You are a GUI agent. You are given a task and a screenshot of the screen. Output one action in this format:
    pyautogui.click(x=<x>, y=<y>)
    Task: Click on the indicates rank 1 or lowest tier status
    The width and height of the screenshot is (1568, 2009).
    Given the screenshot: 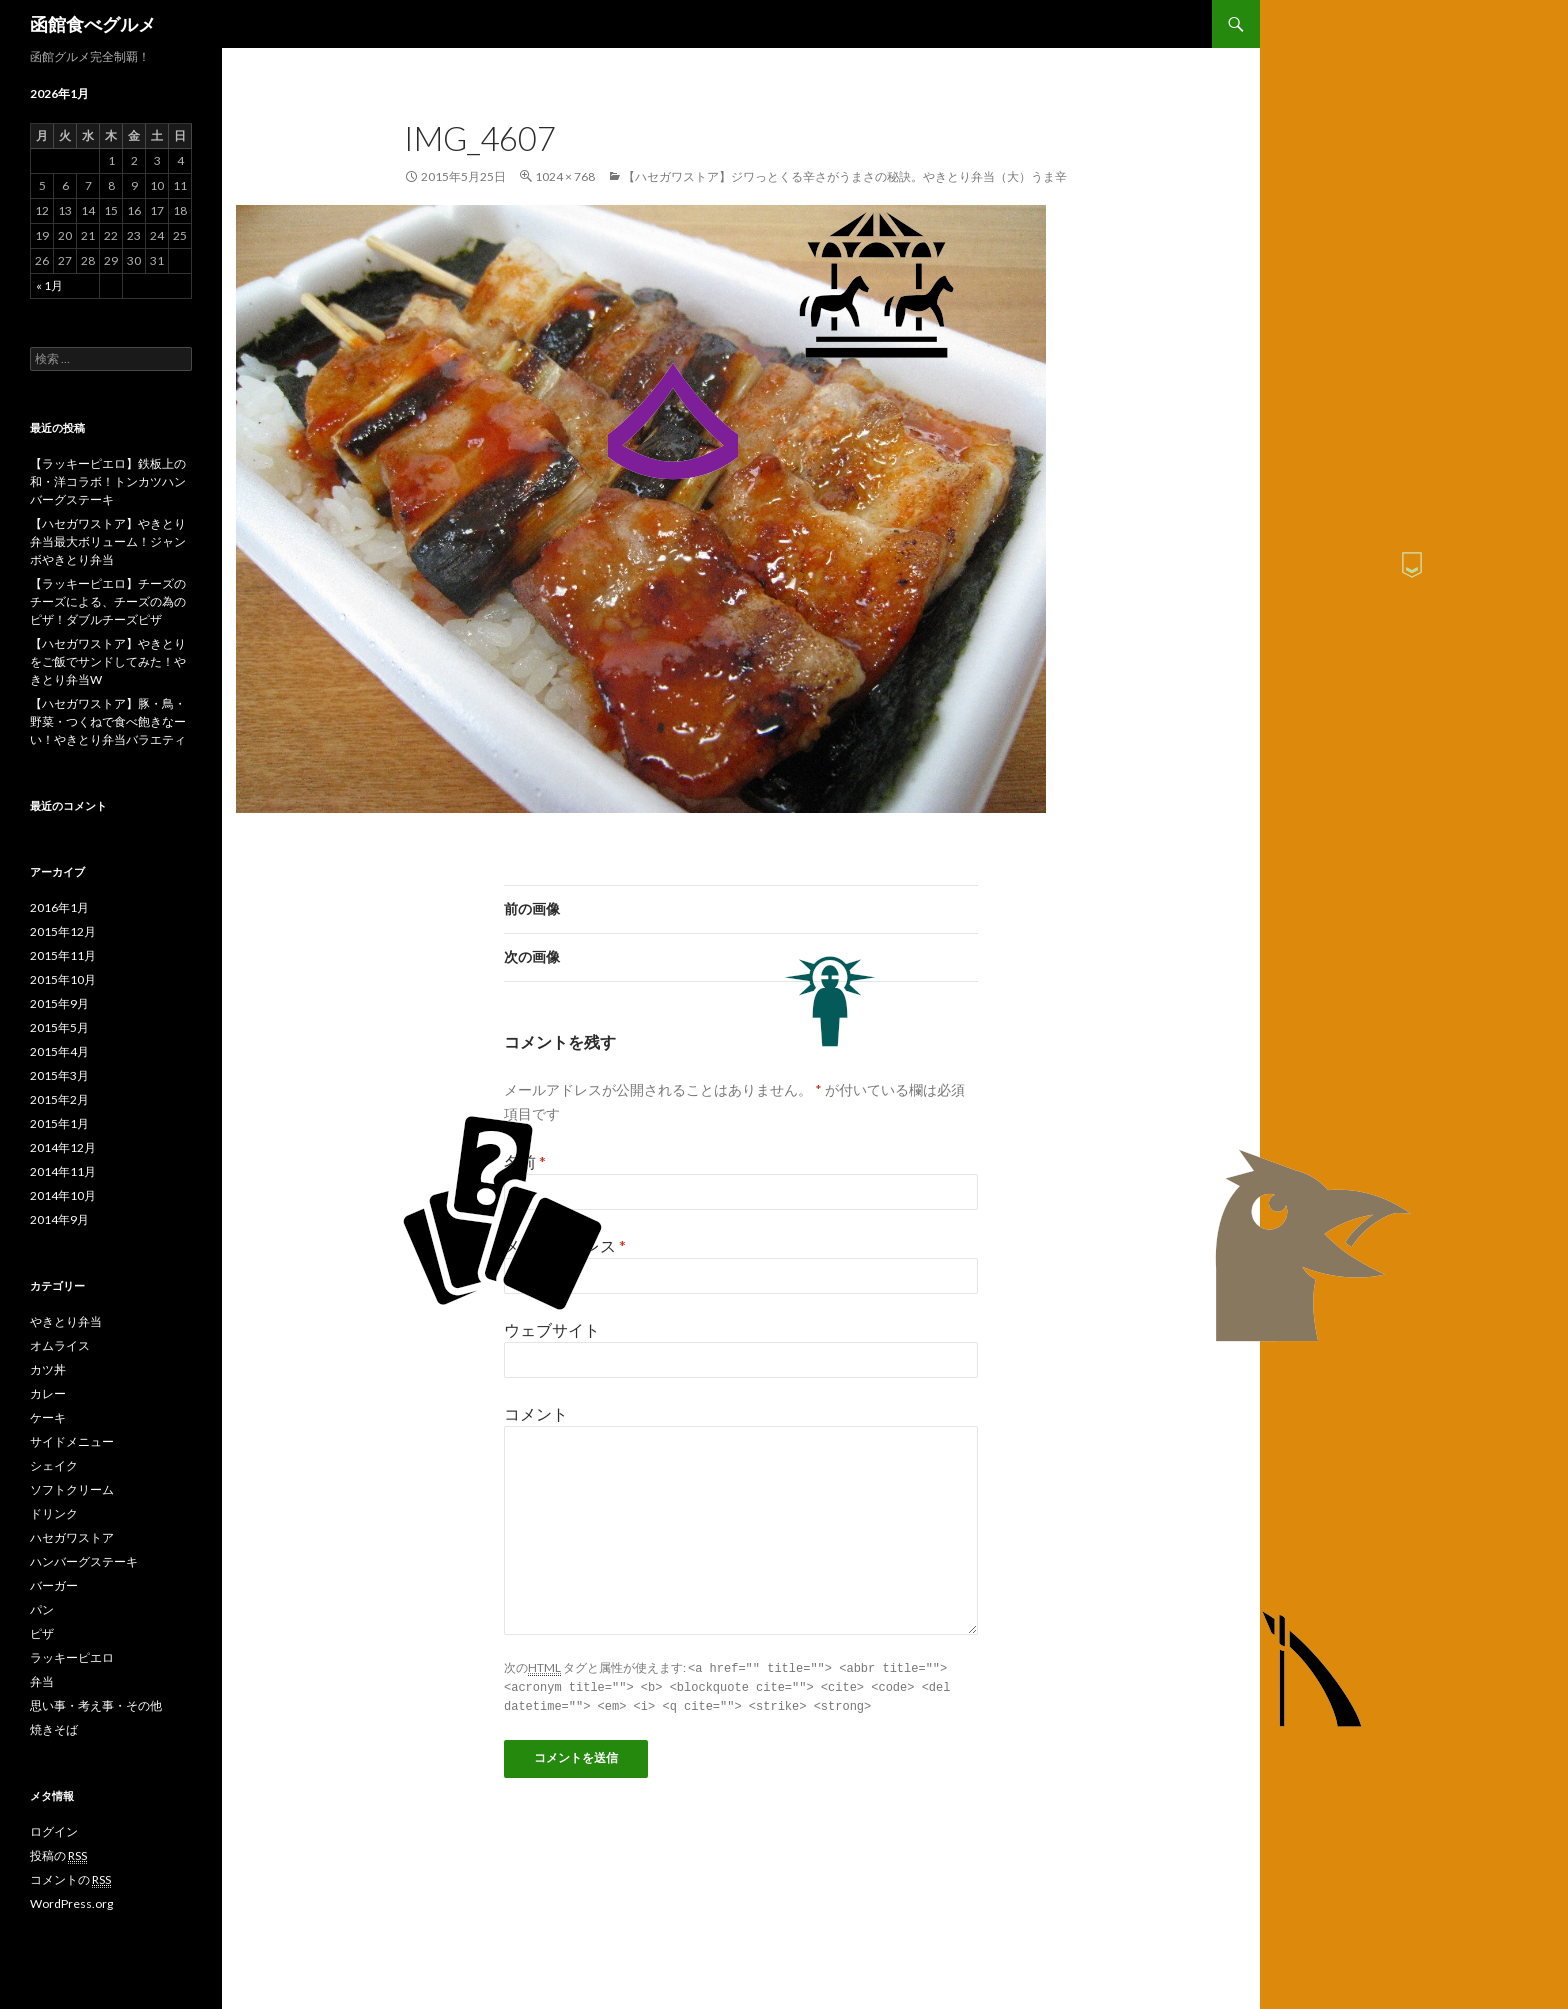 What is the action you would take?
    pyautogui.click(x=1412, y=565)
    